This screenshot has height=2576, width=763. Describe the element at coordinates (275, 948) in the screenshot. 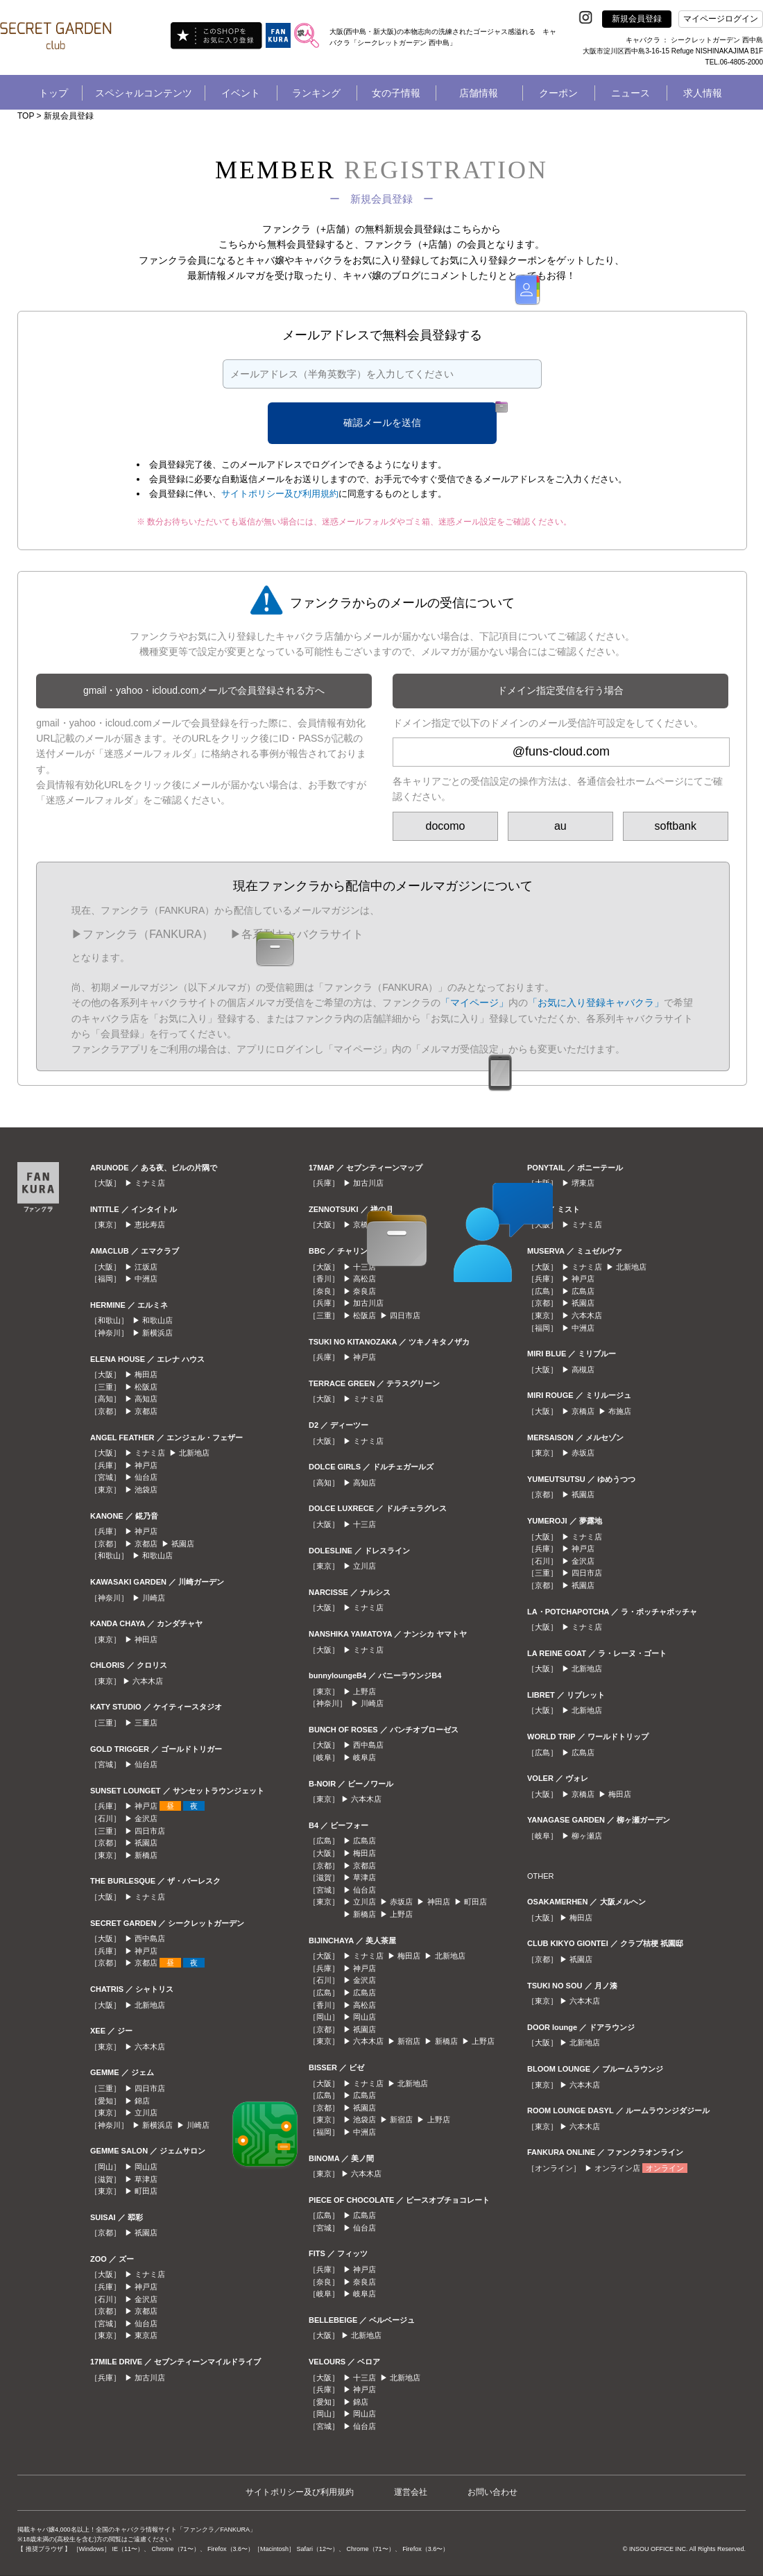

I see `open the file manager application` at that location.